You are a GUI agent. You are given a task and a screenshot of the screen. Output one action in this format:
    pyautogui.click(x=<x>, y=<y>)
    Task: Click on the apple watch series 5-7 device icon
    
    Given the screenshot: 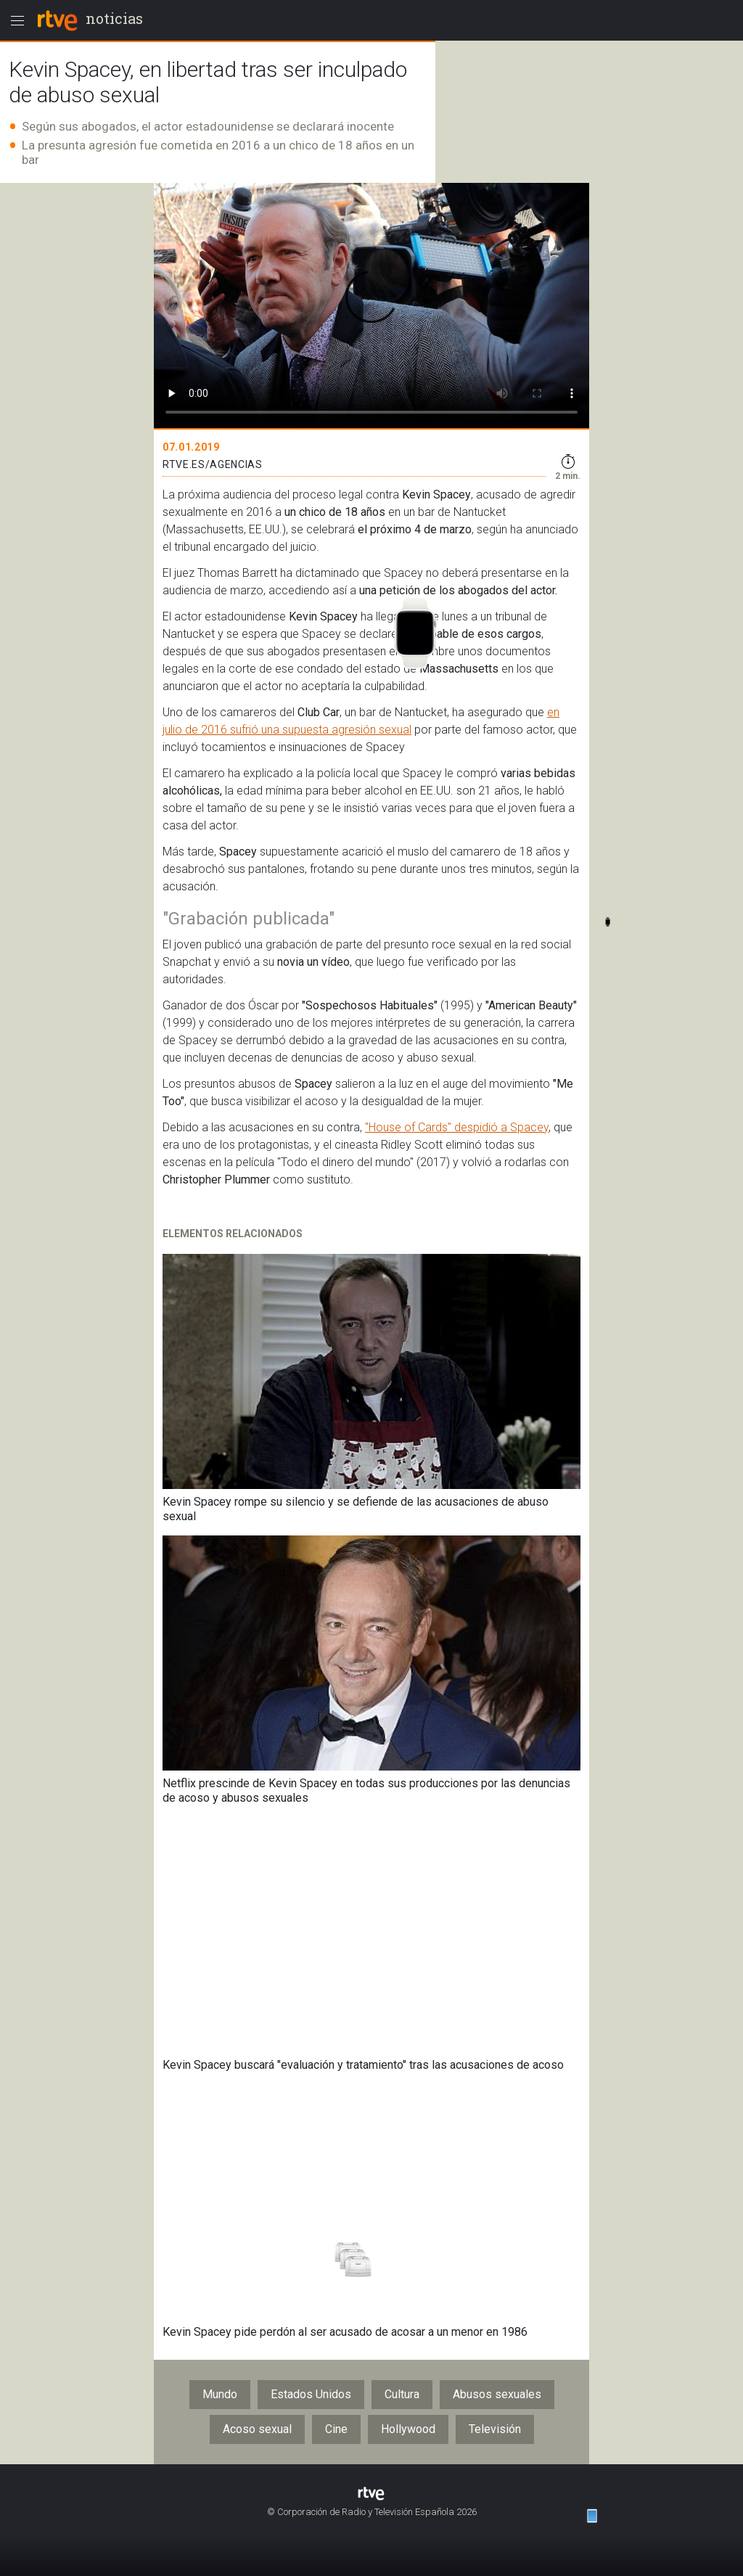 What is the action you would take?
    pyautogui.click(x=415, y=633)
    